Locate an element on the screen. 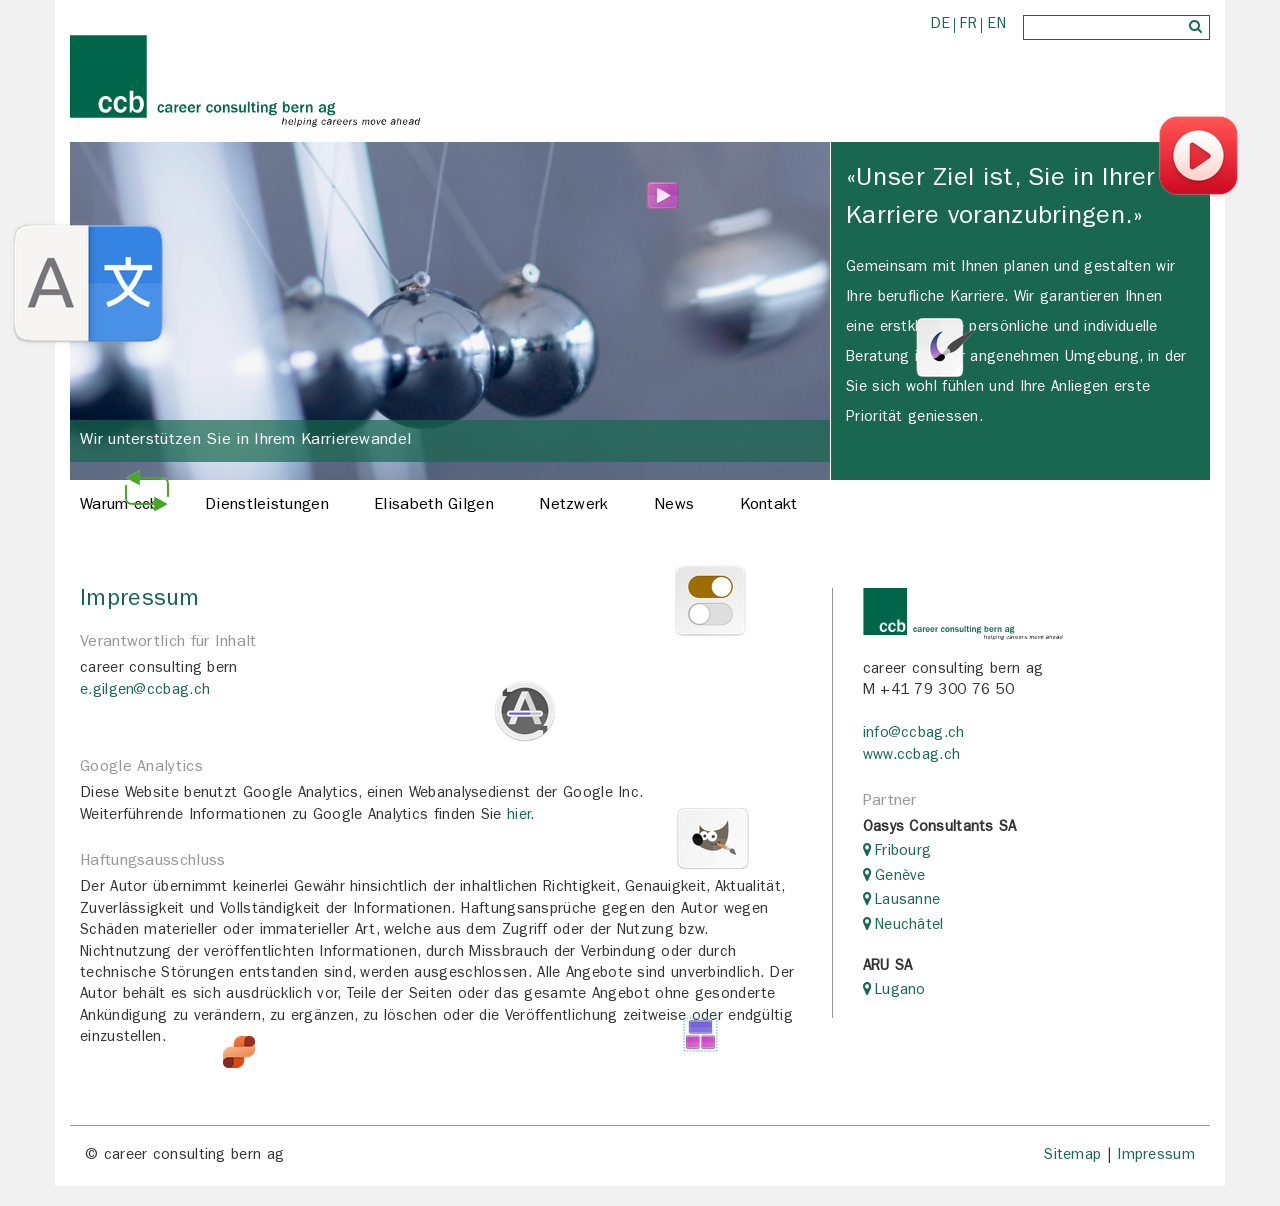 Image resolution: width=1280 pixels, height=1206 pixels. open microsoft power apps is located at coordinates (239, 1052).